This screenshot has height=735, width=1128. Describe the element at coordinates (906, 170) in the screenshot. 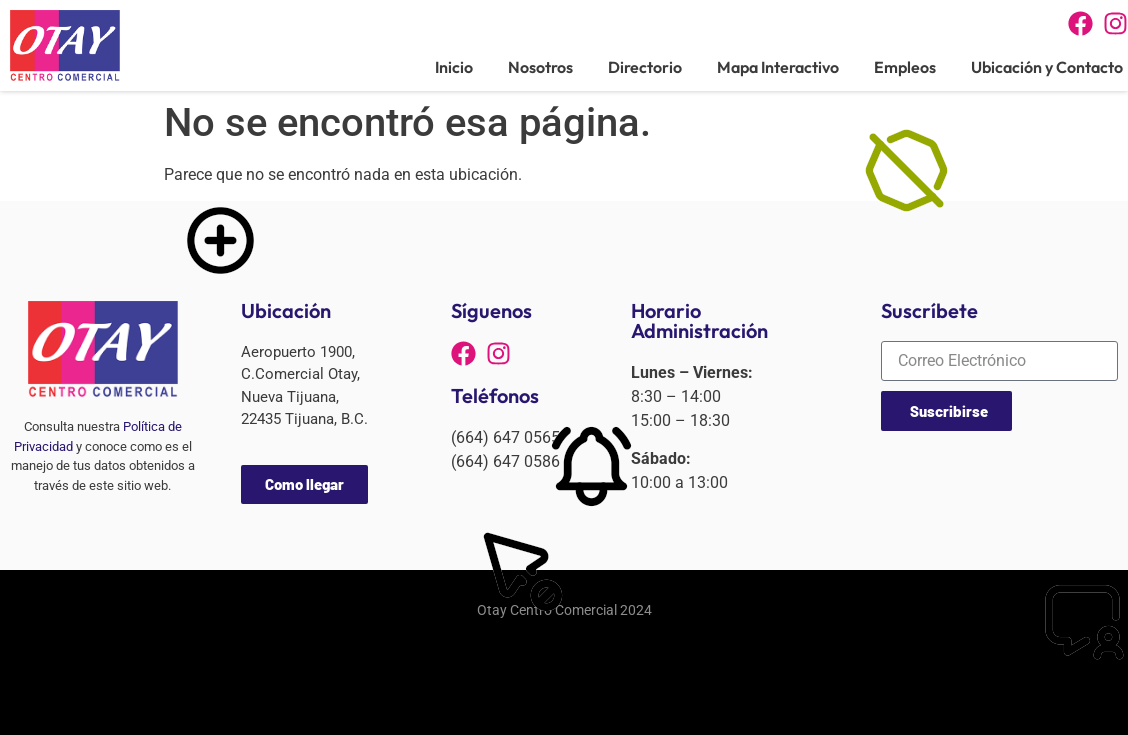

I see `indicates a blocked or prohibited action` at that location.